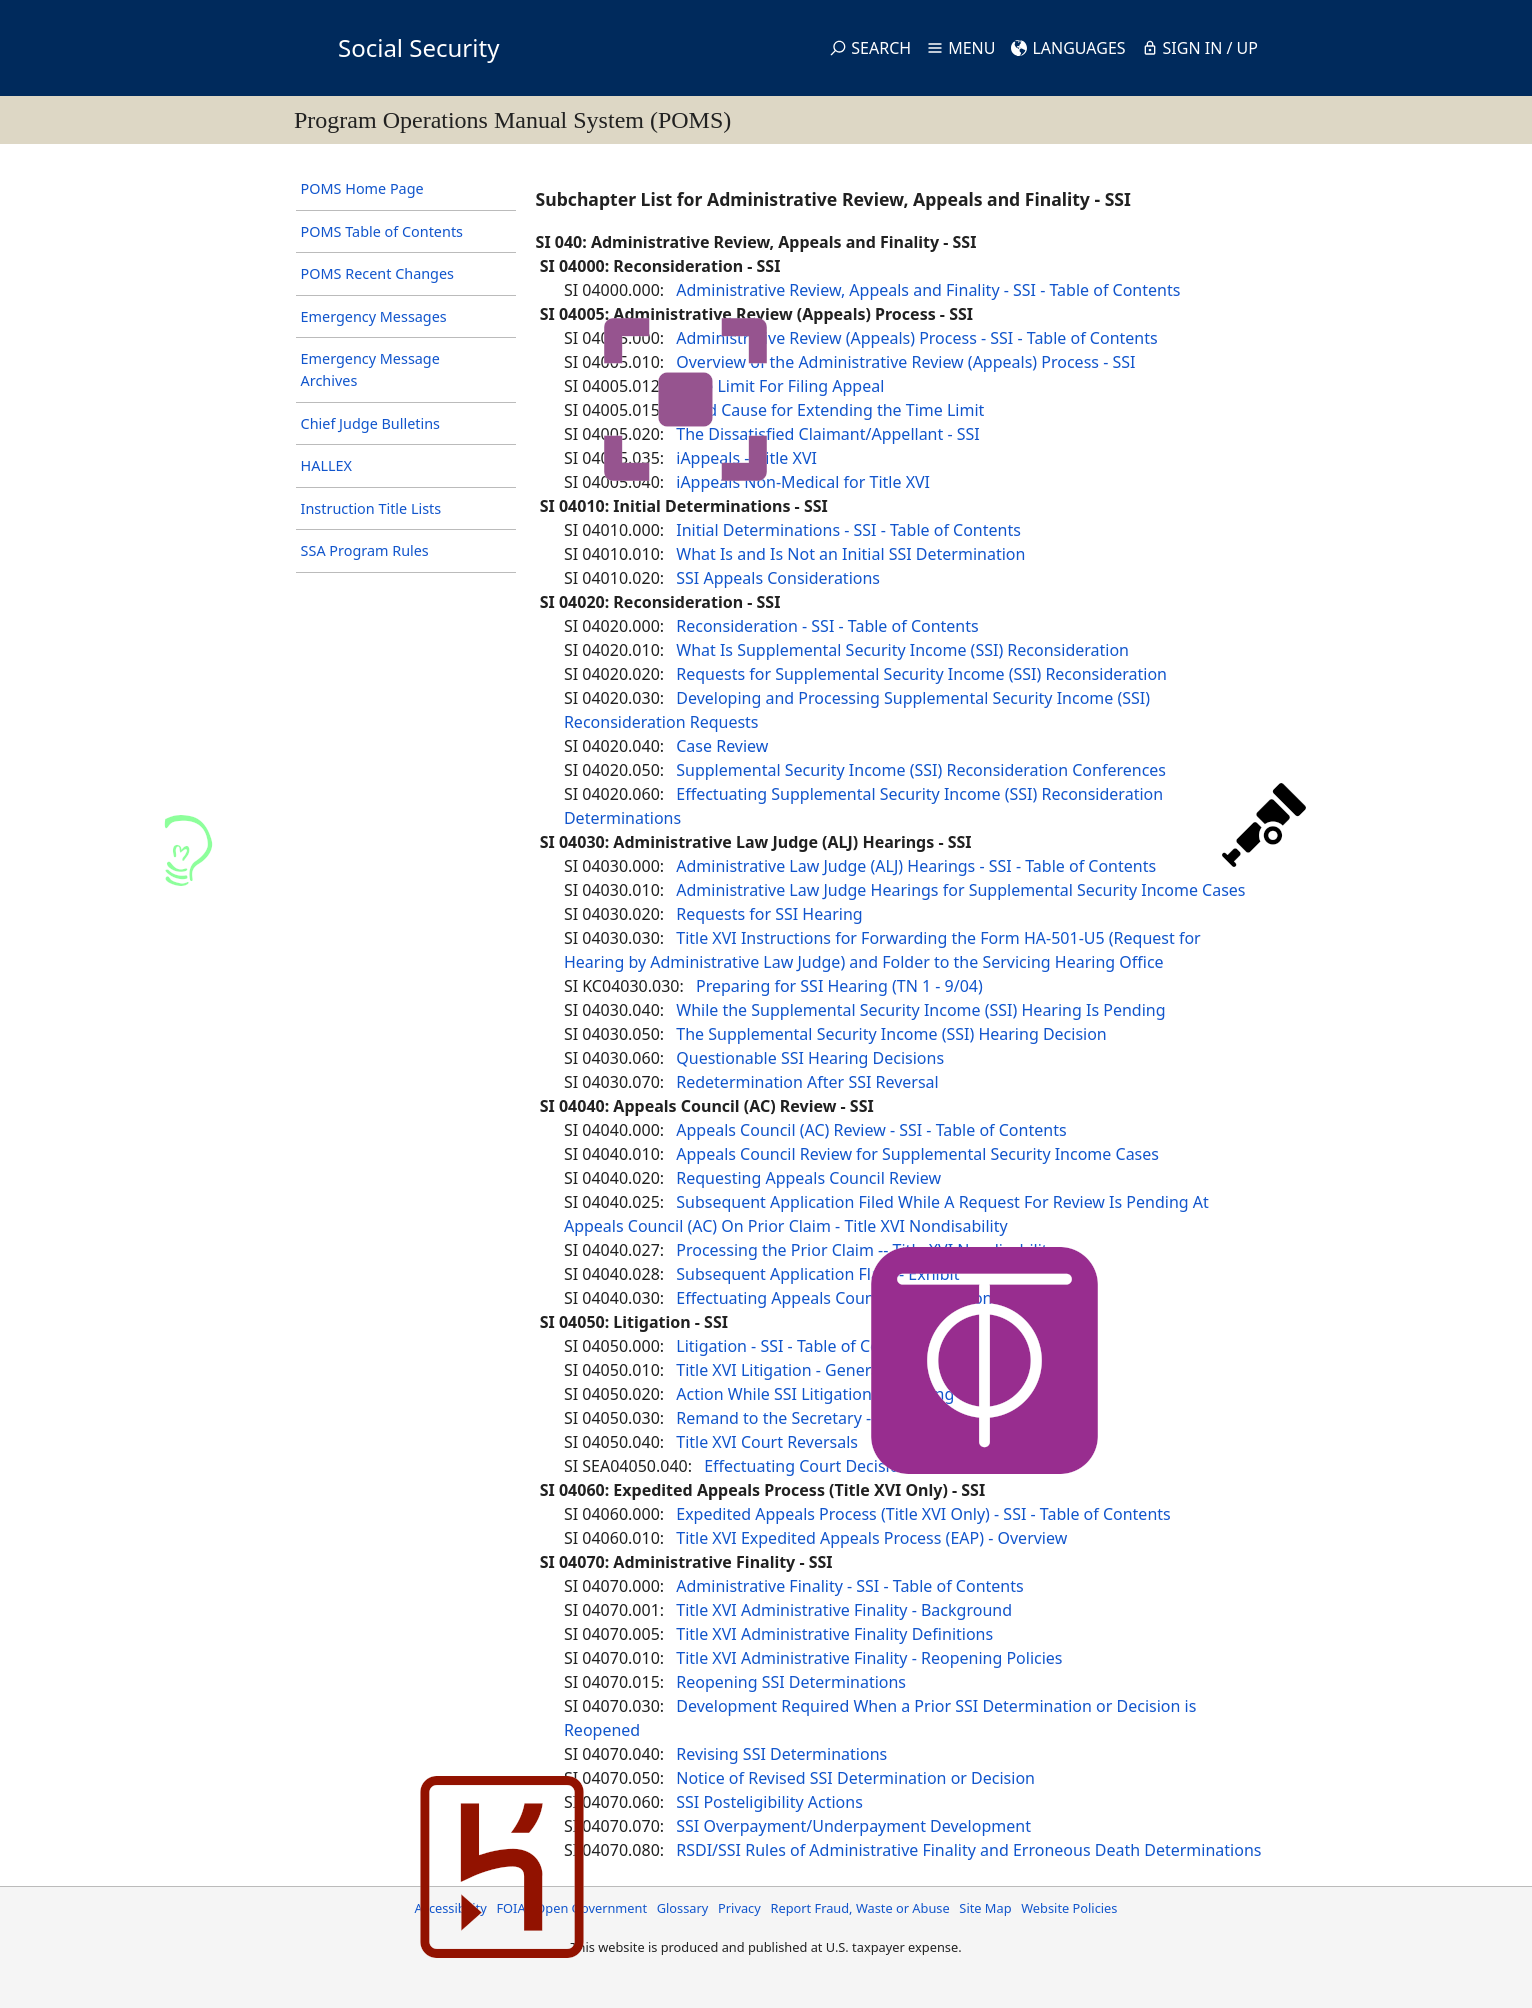 The image size is (1532, 2008). Describe the element at coordinates (1264, 825) in the screenshot. I see `opentelemetry logo` at that location.